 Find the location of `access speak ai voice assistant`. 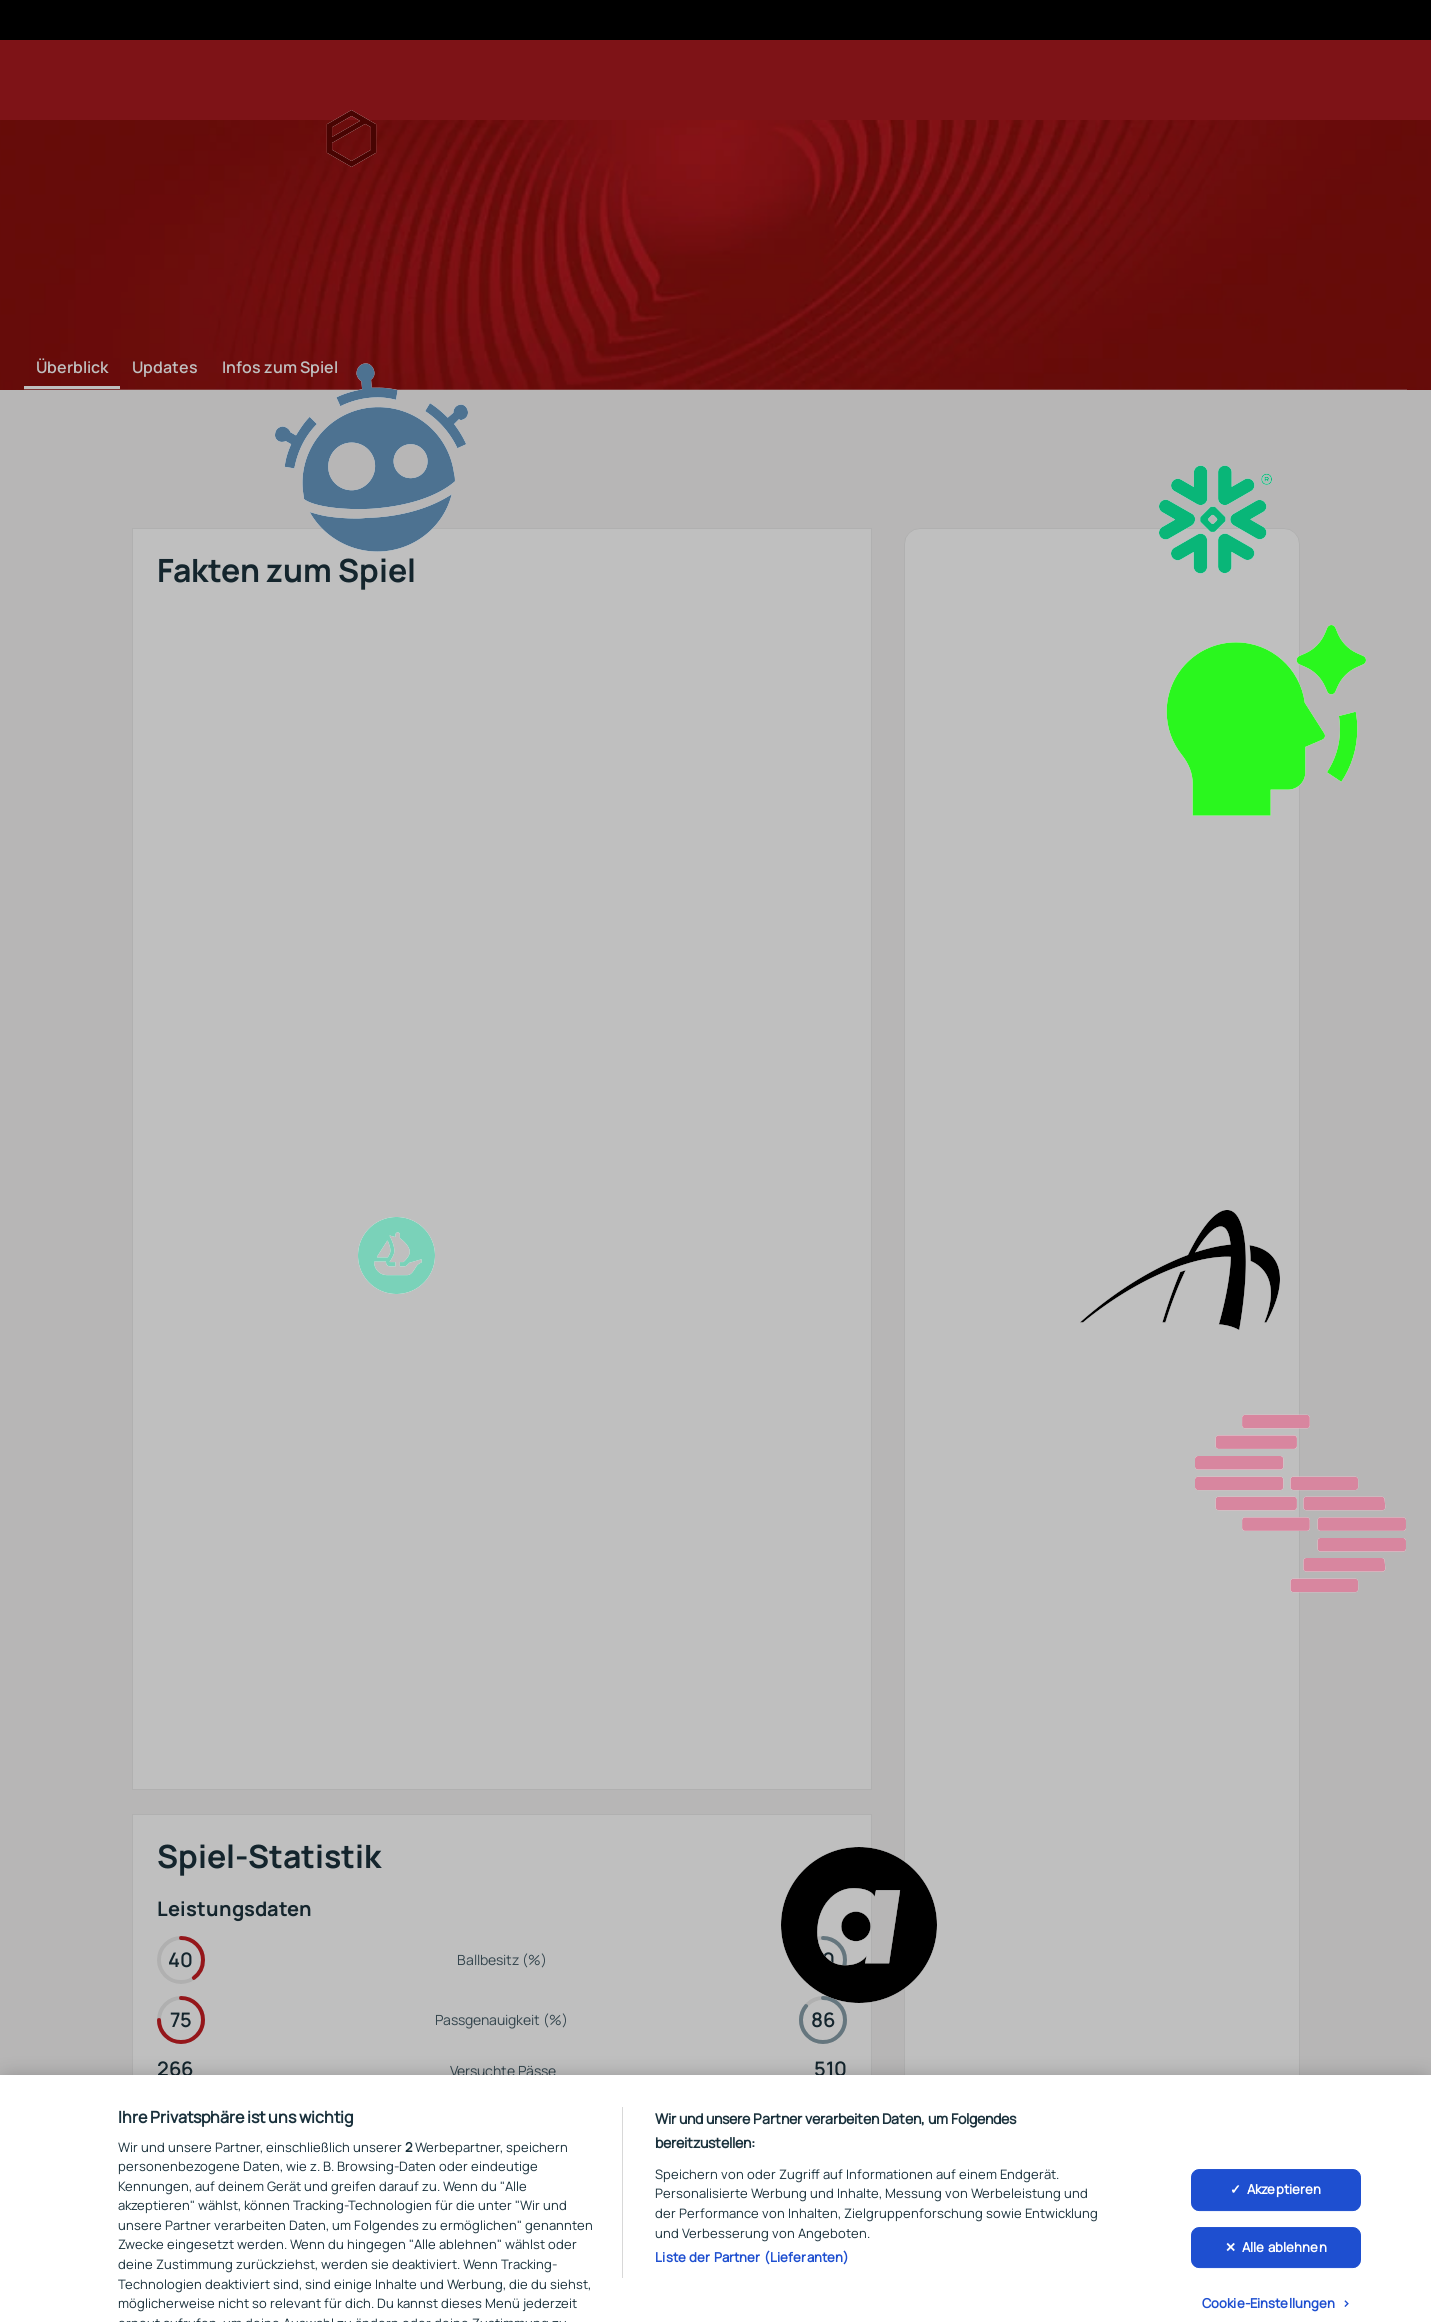

access speak ai voice assistant is located at coordinates (1262, 729).